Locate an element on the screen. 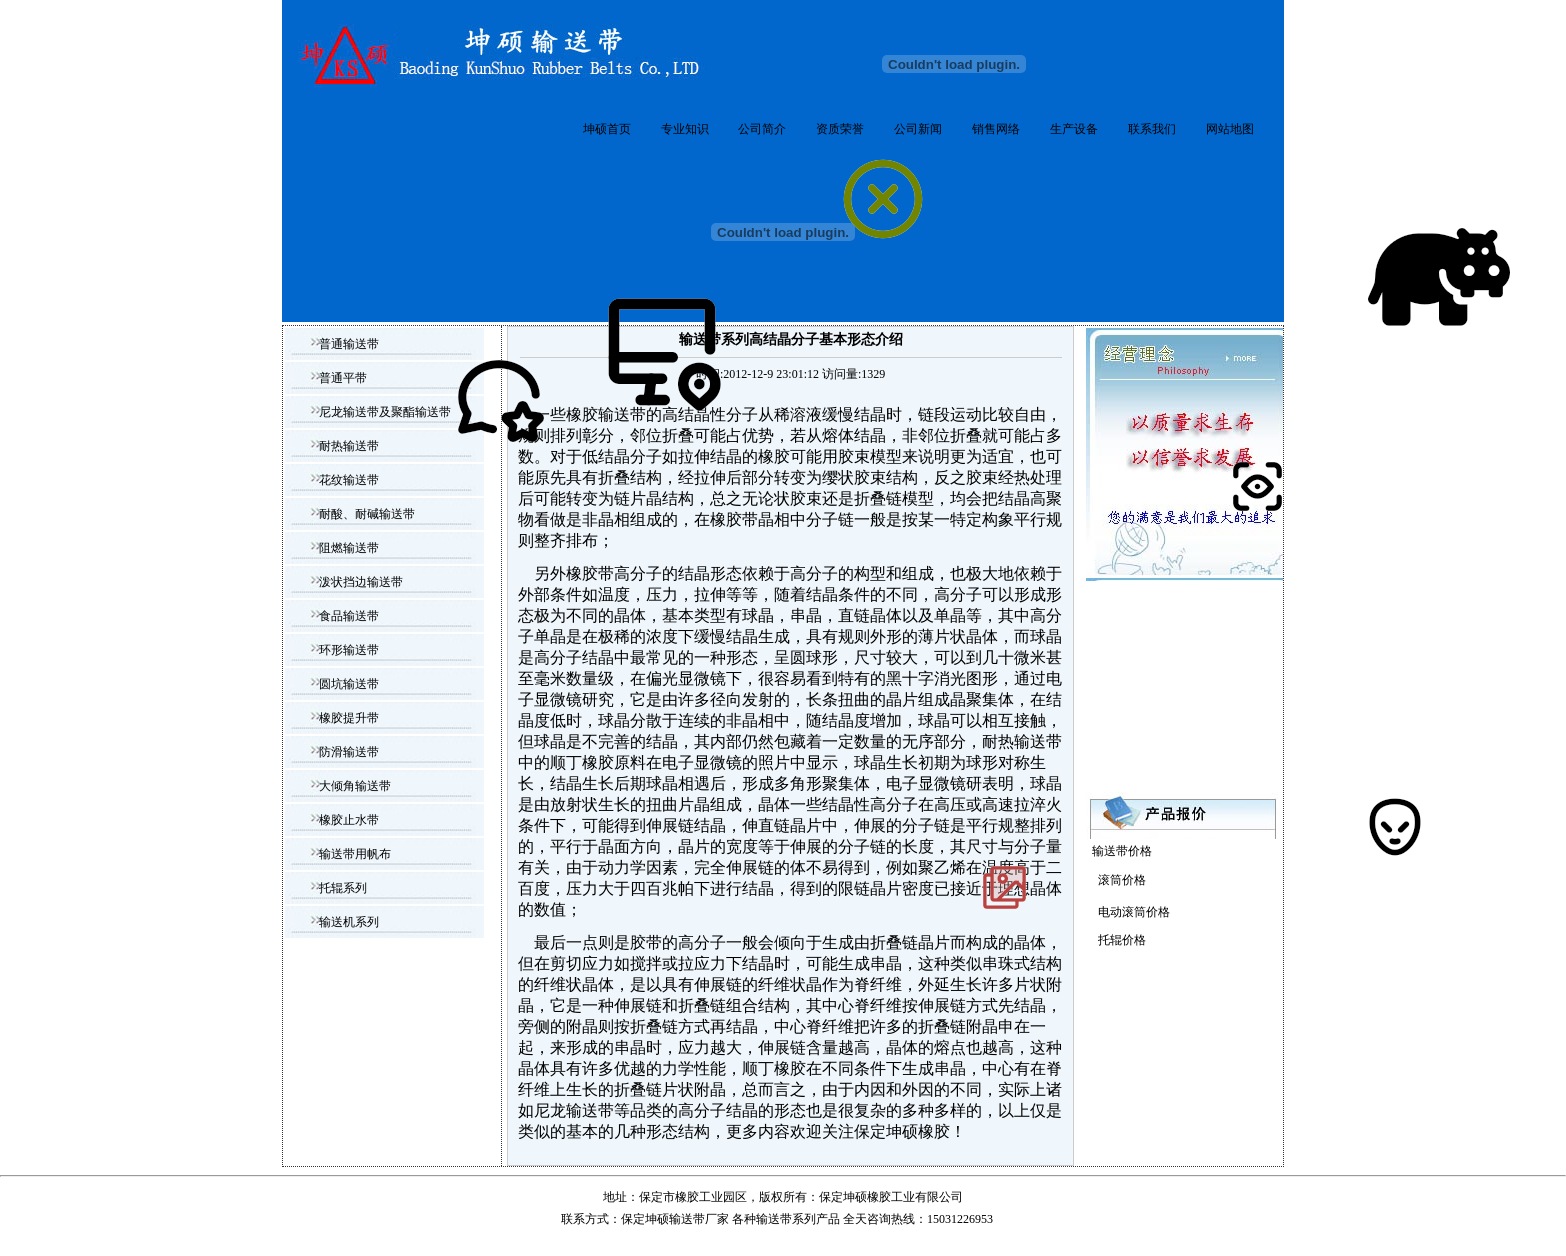  hippo animal icon is located at coordinates (1439, 276).